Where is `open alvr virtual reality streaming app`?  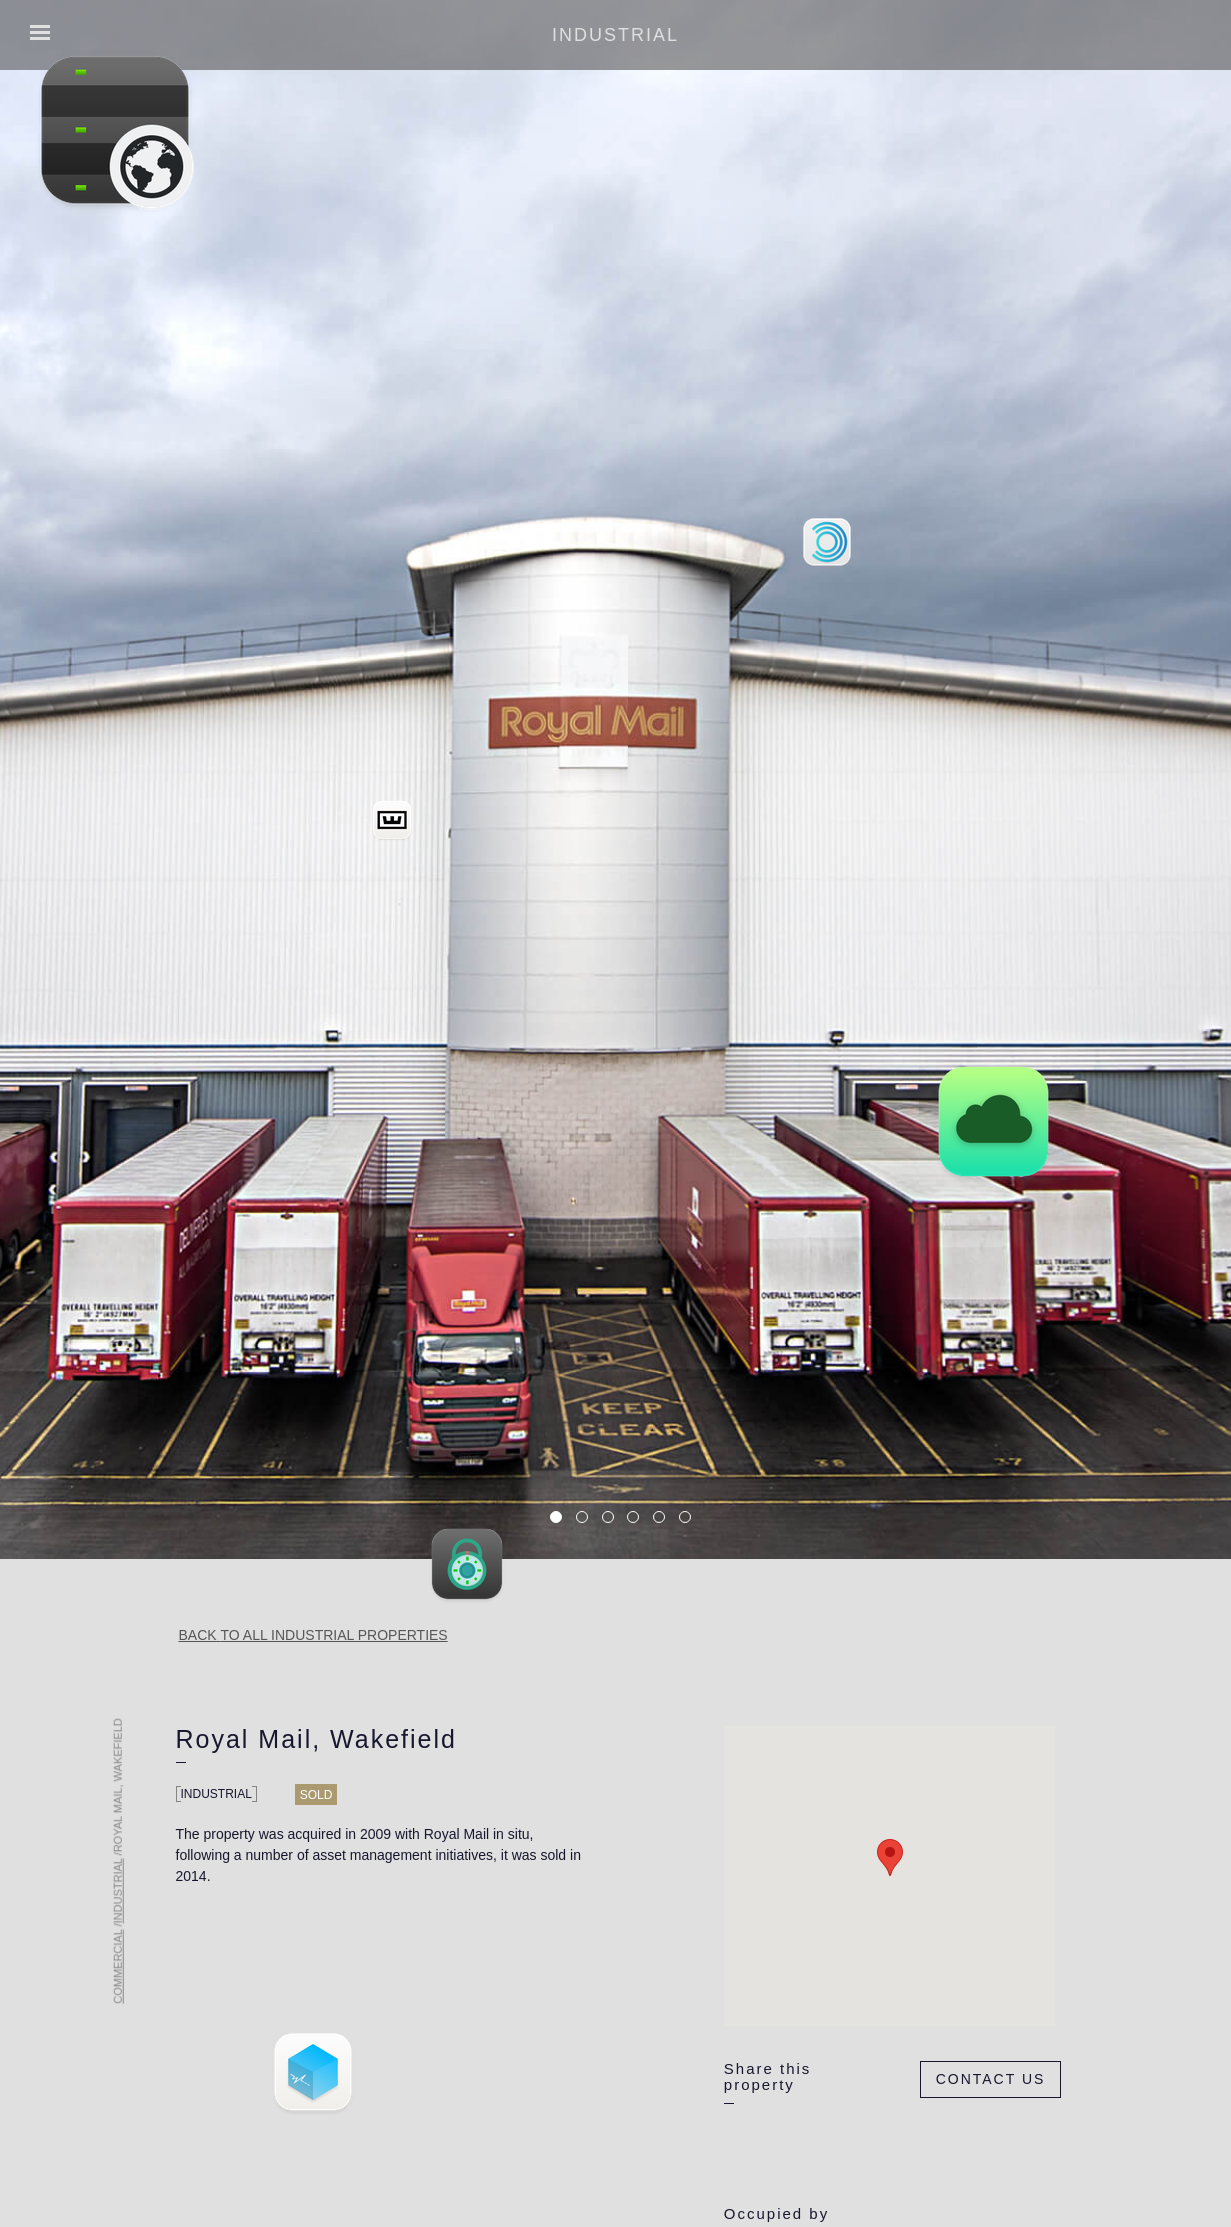
open alvr virtual reality streaming app is located at coordinates (827, 542).